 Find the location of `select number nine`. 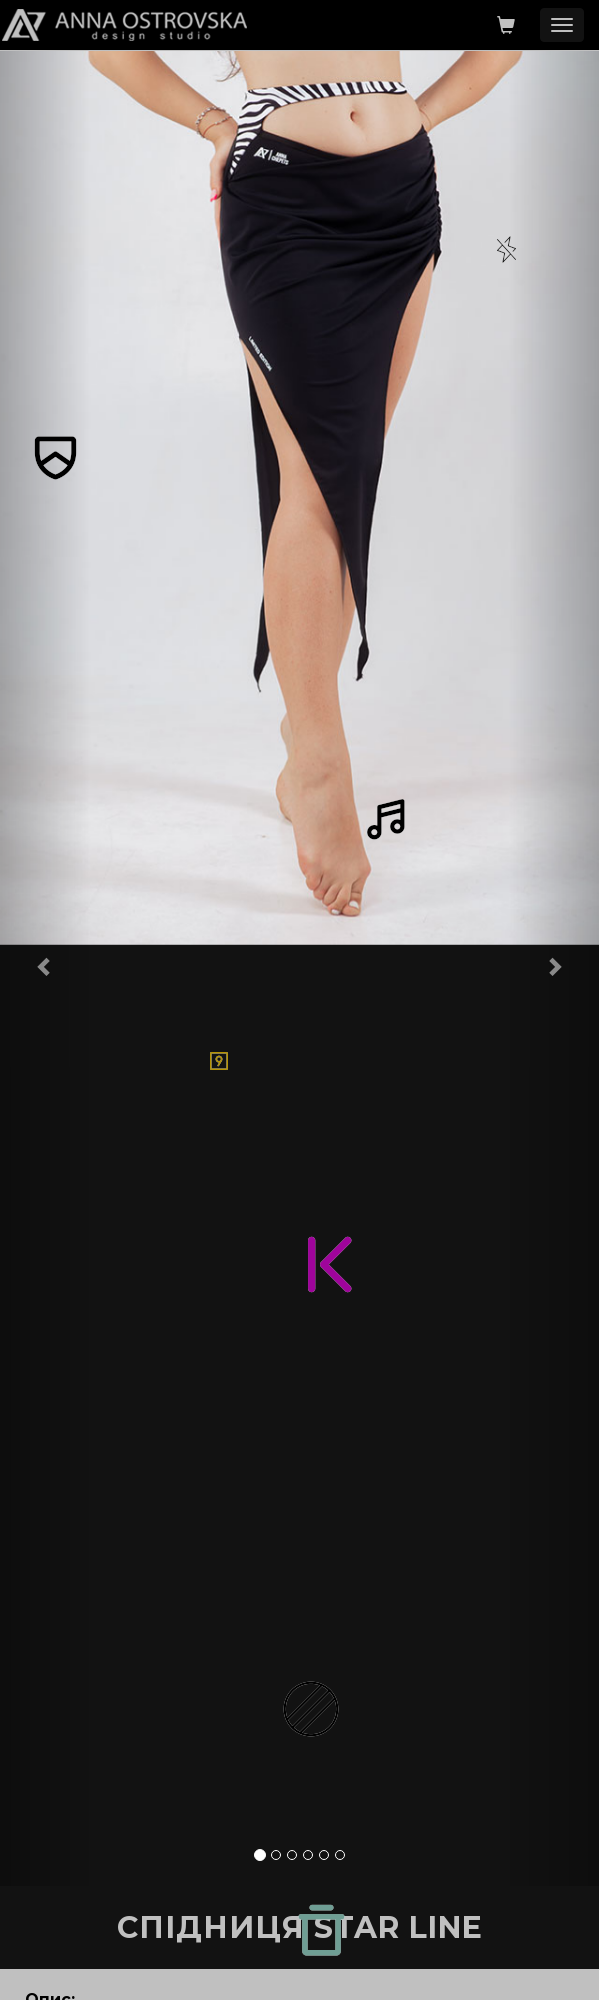

select number nine is located at coordinates (219, 1061).